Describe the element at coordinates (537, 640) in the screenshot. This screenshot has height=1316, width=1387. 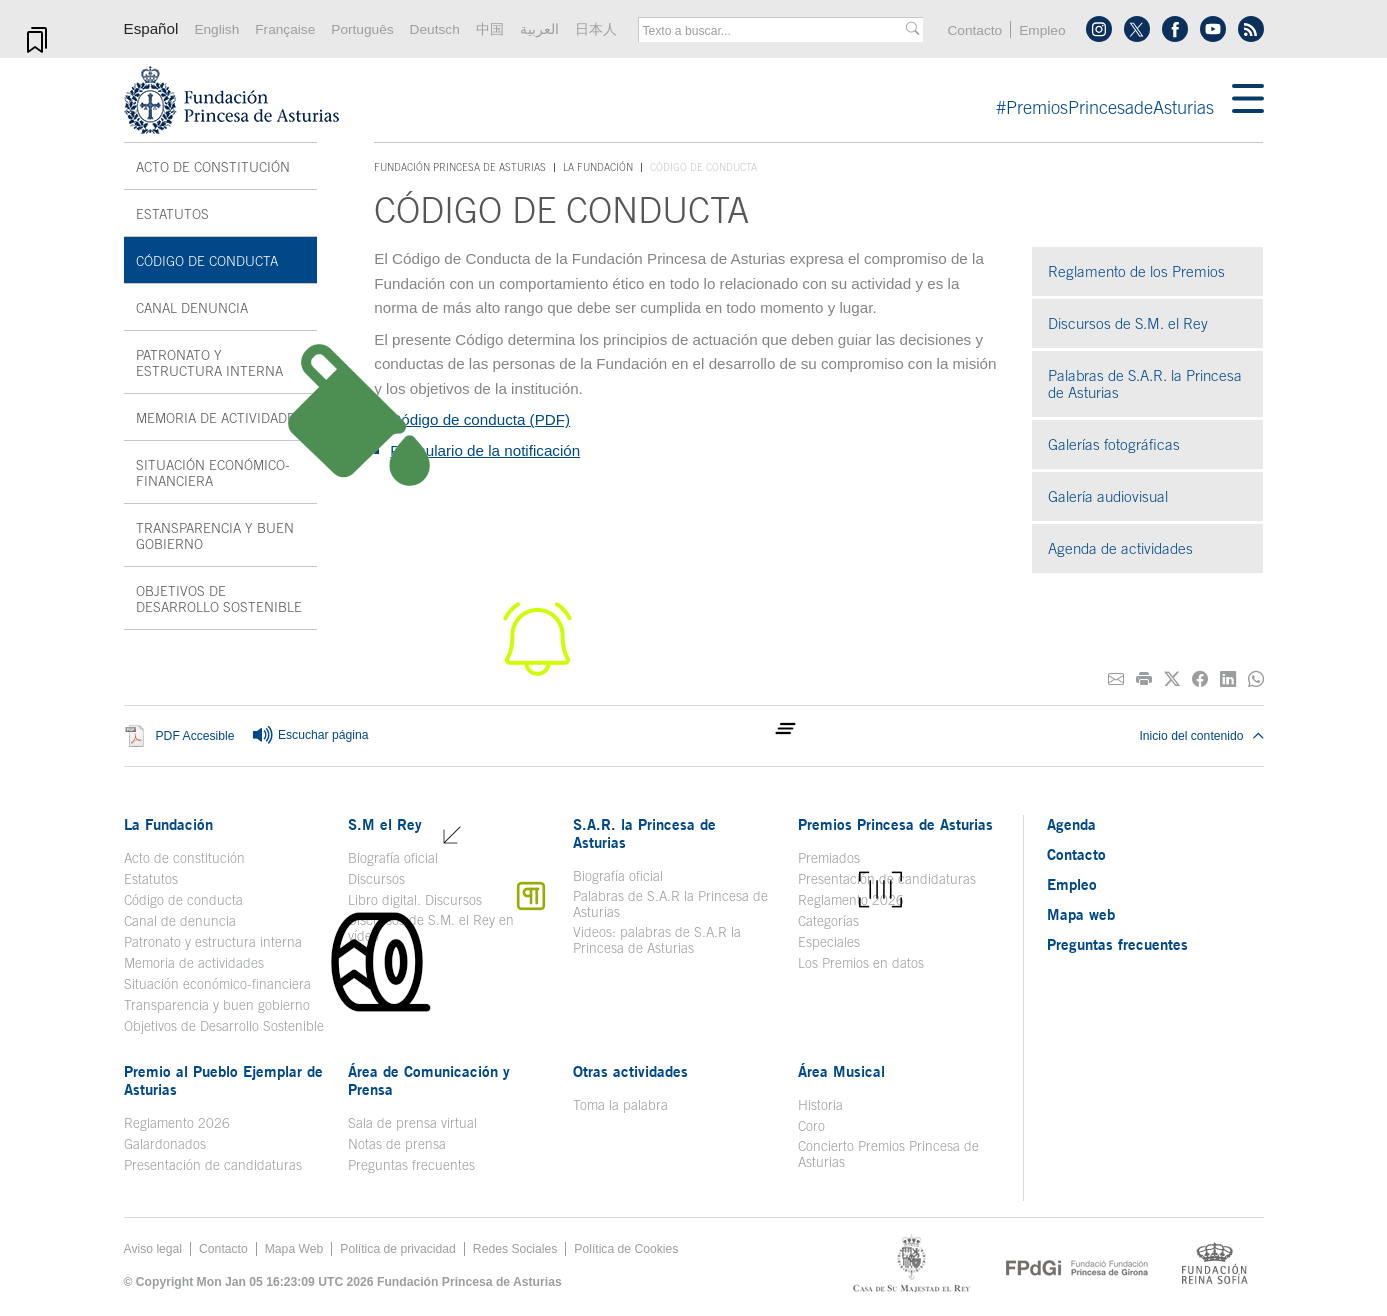
I see `indicates new notifications or alerts` at that location.